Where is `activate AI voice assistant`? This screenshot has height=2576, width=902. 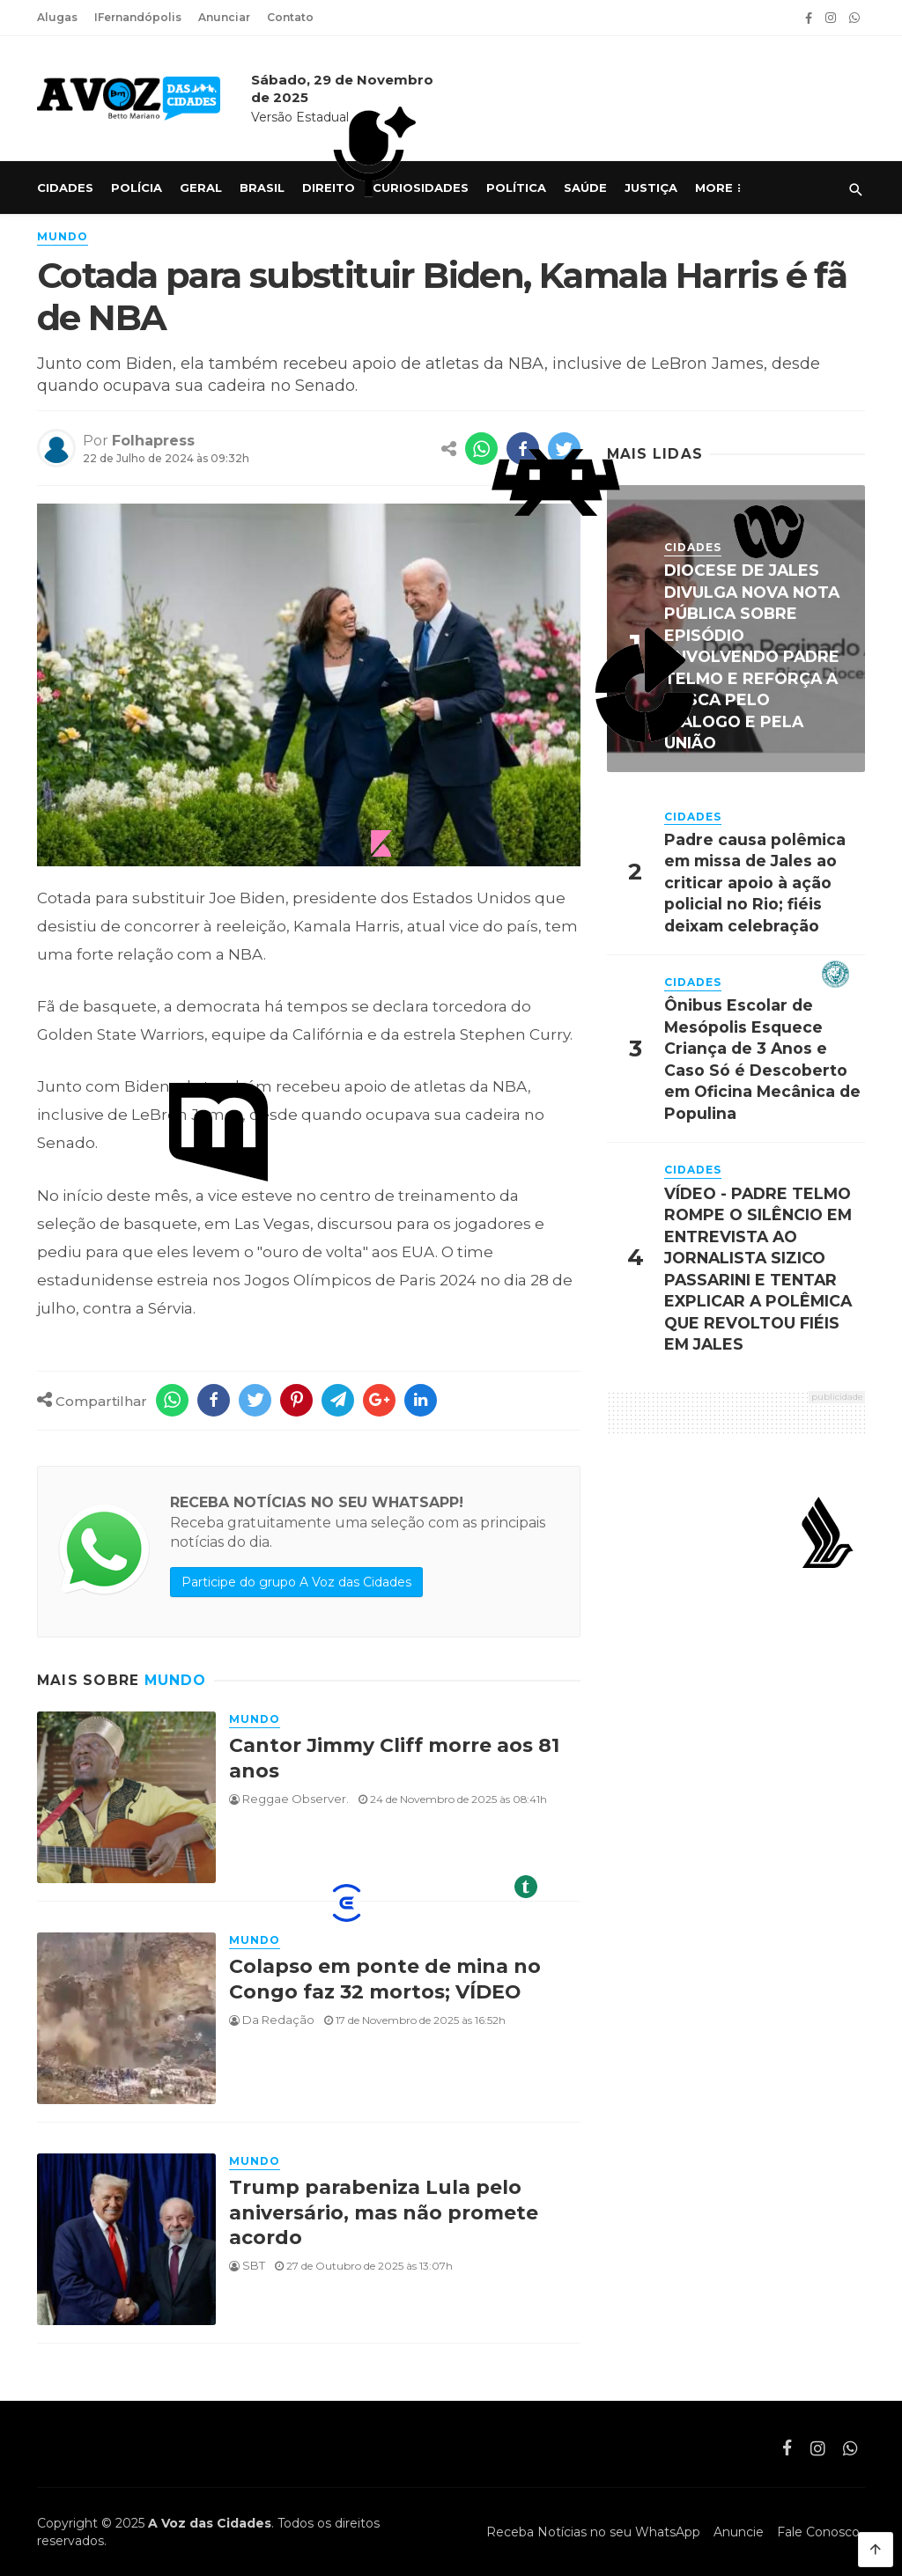
activate AI voice assistant is located at coordinates (368, 153).